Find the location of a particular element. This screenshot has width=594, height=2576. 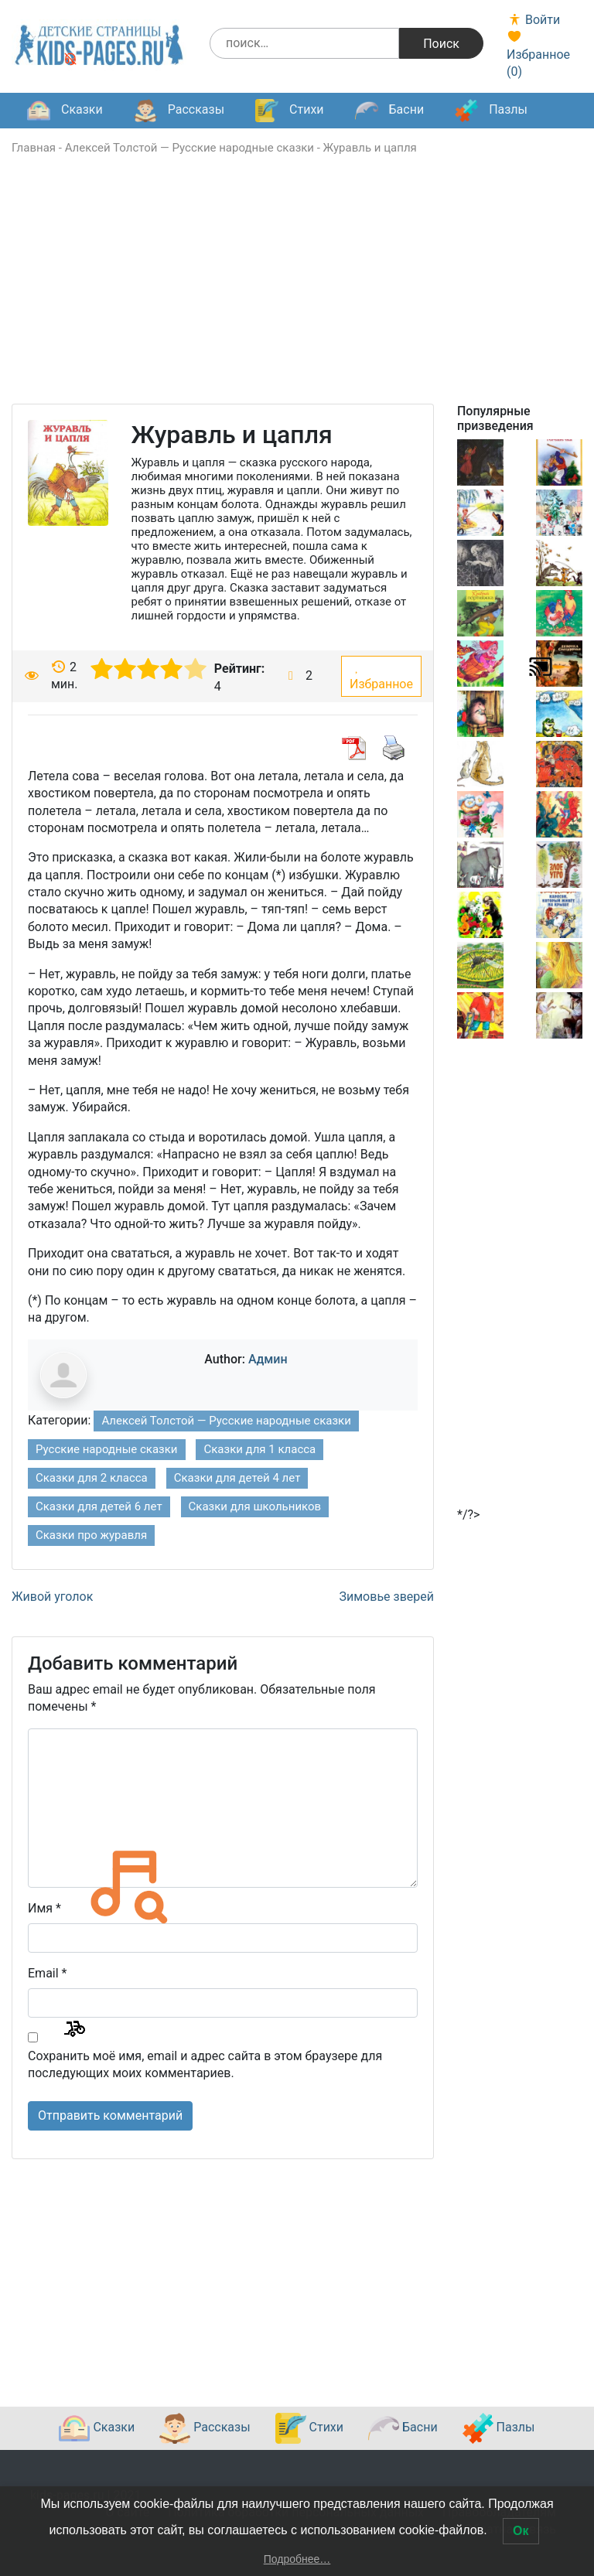

search for songs or music is located at coordinates (127, 1883).